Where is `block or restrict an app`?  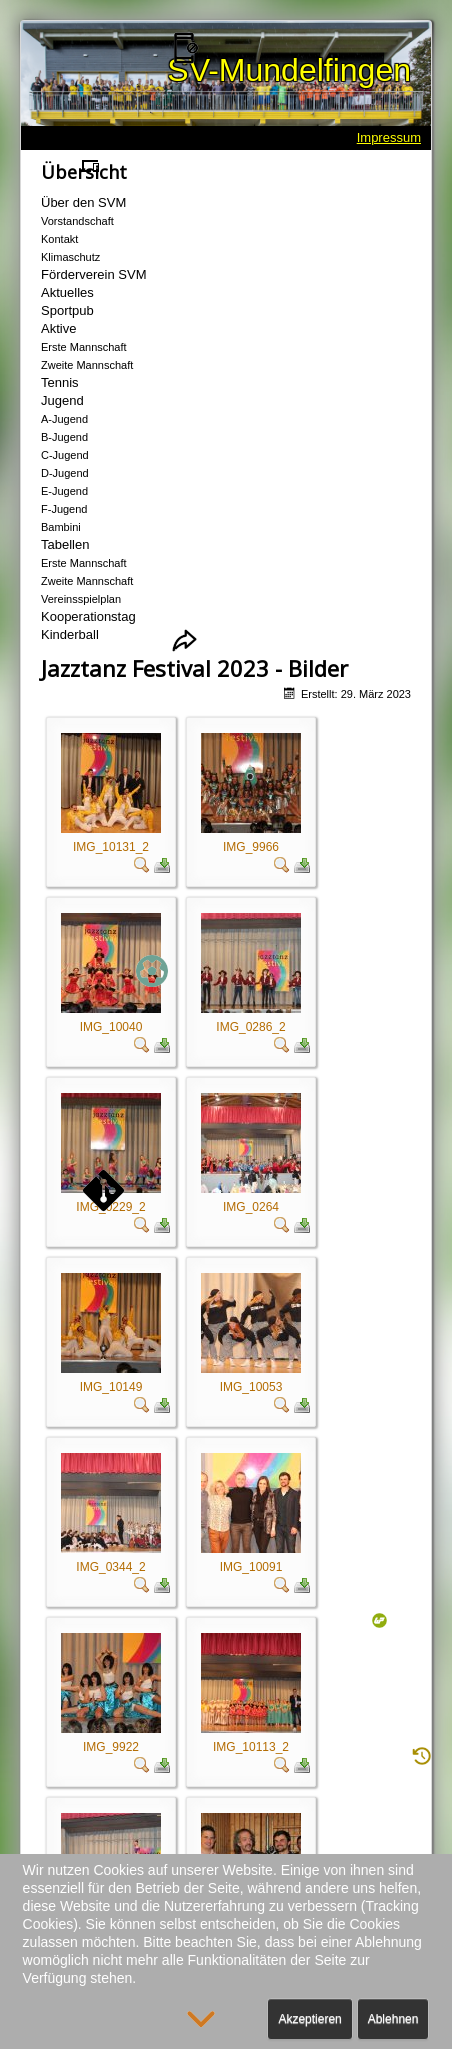 block or restrict an app is located at coordinates (184, 48).